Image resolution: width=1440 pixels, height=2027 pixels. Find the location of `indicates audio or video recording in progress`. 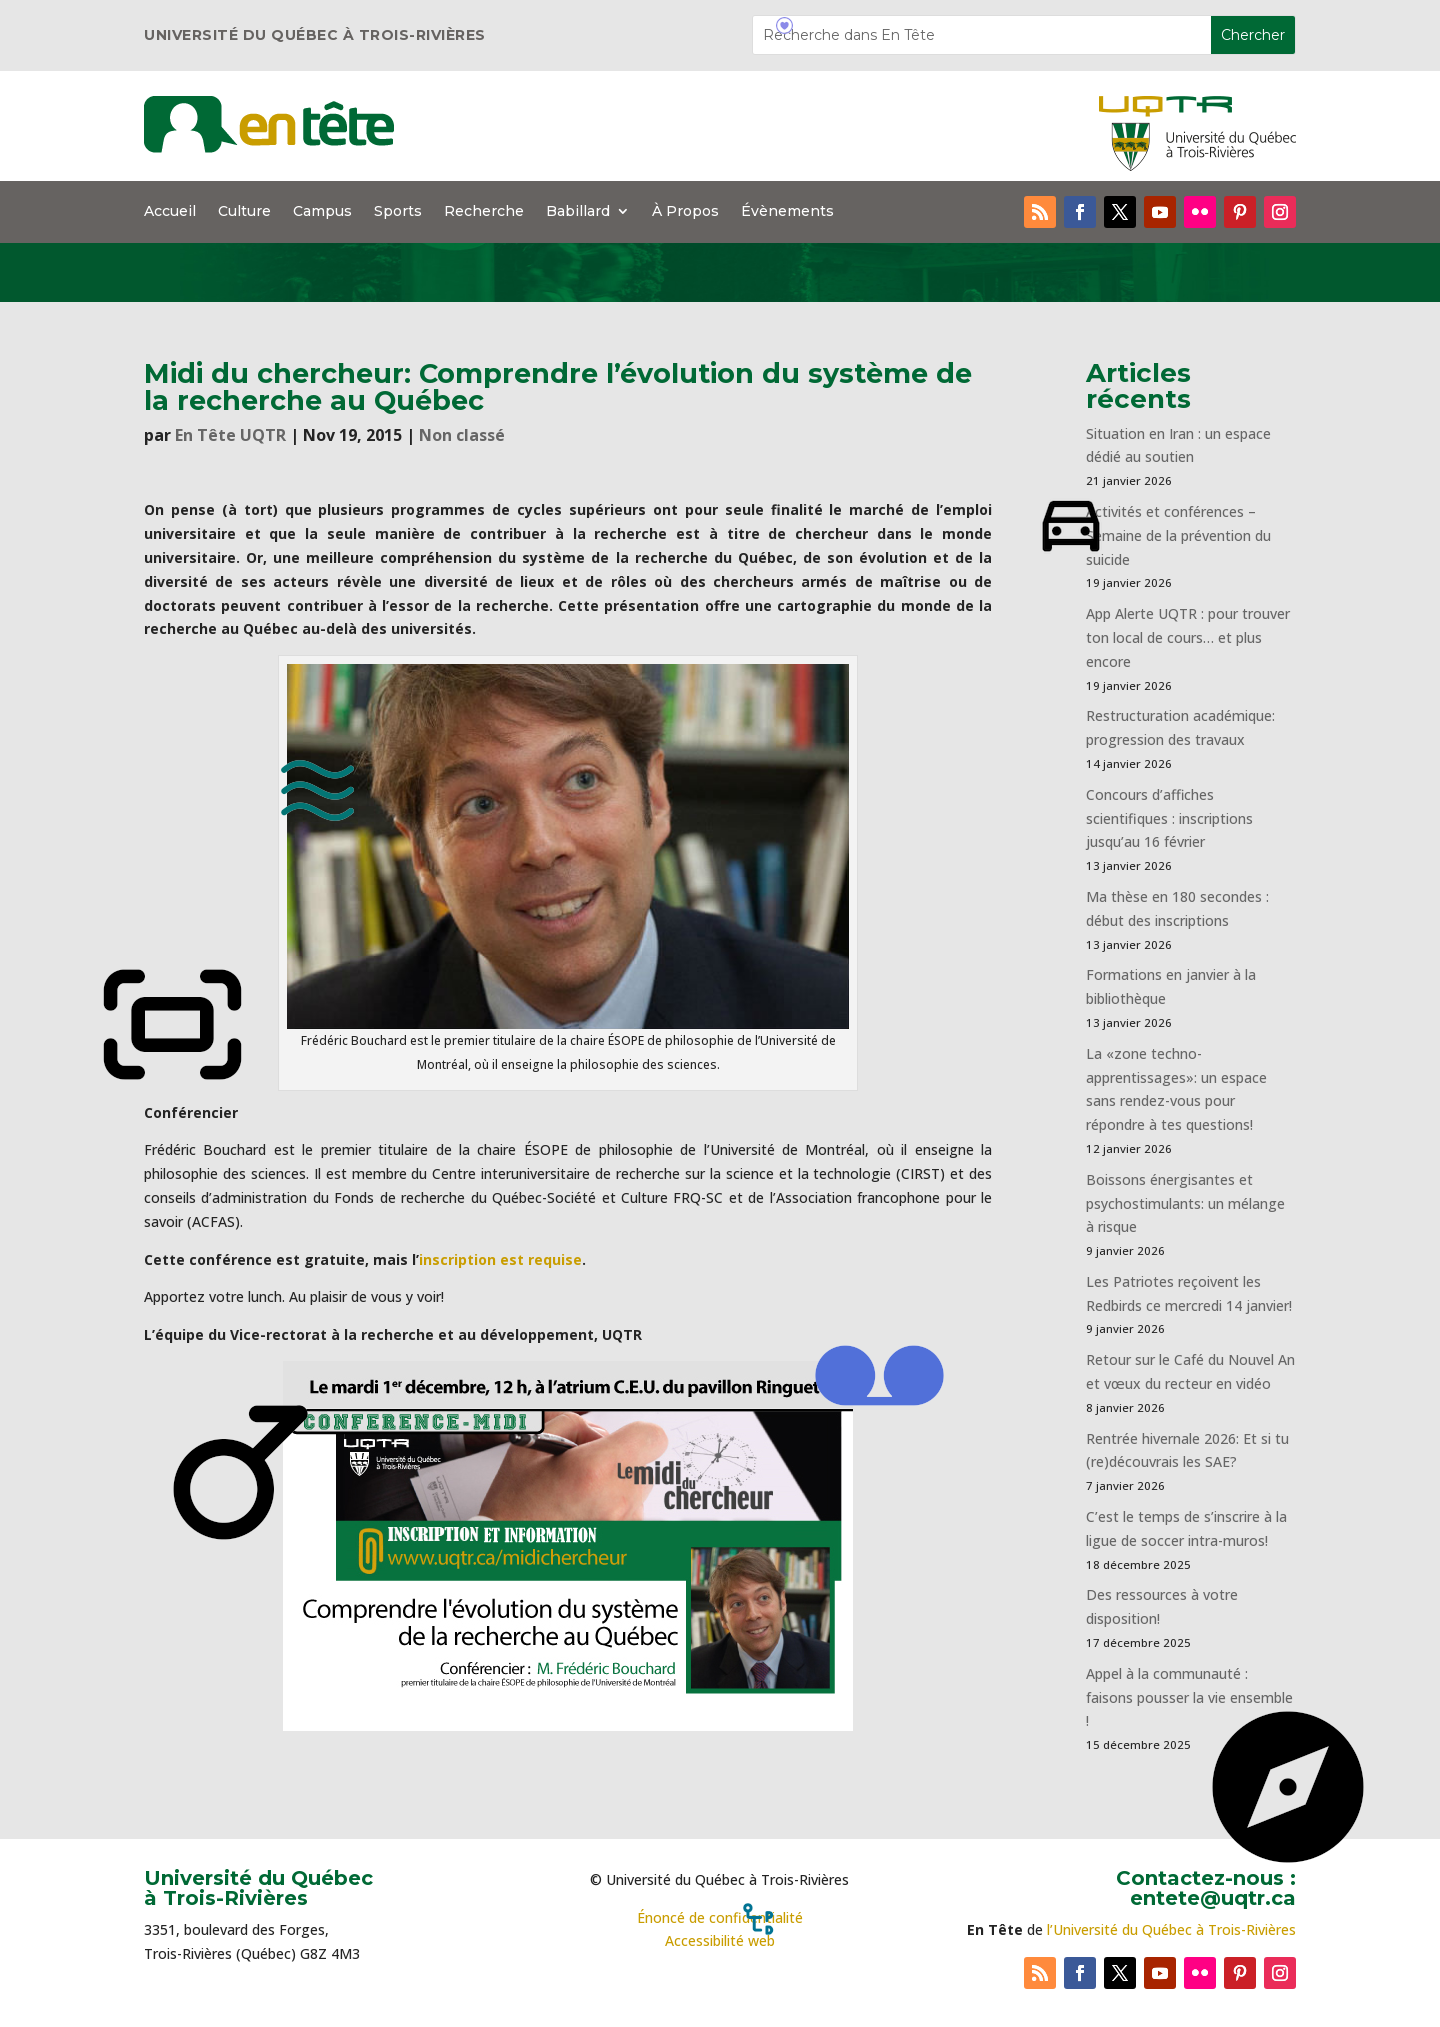

indicates audio or video recording in progress is located at coordinates (879, 1375).